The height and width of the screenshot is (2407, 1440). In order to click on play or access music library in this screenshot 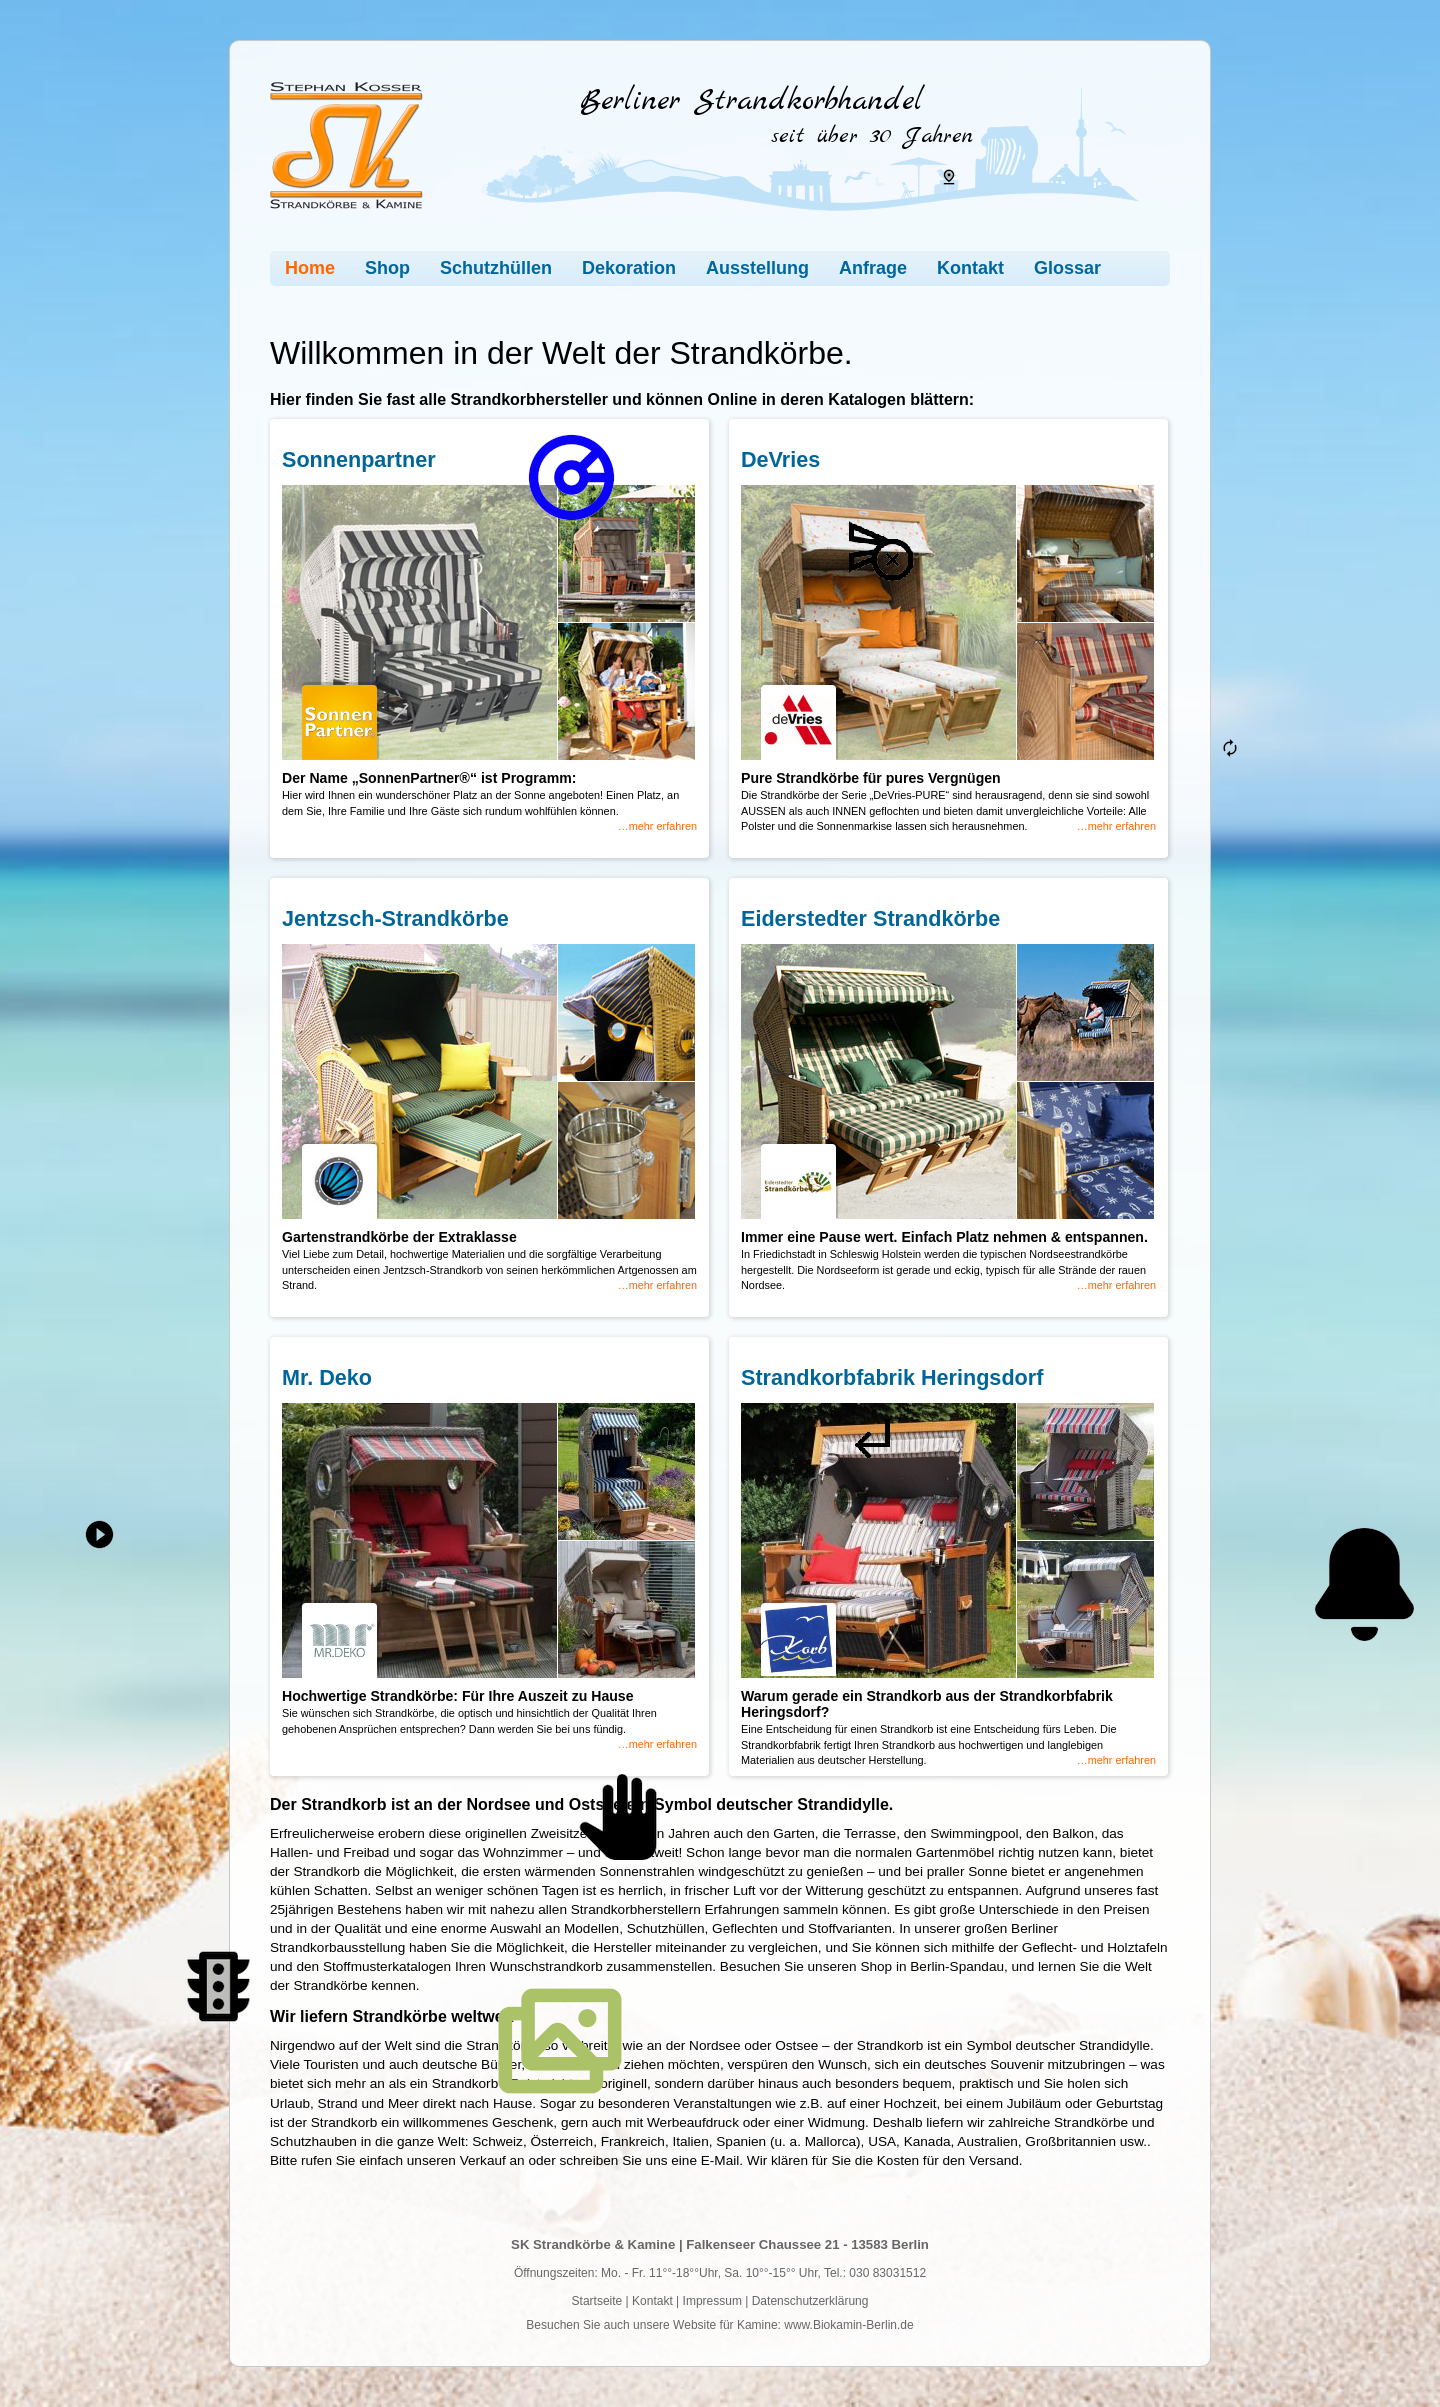, I will do `click(571, 477)`.